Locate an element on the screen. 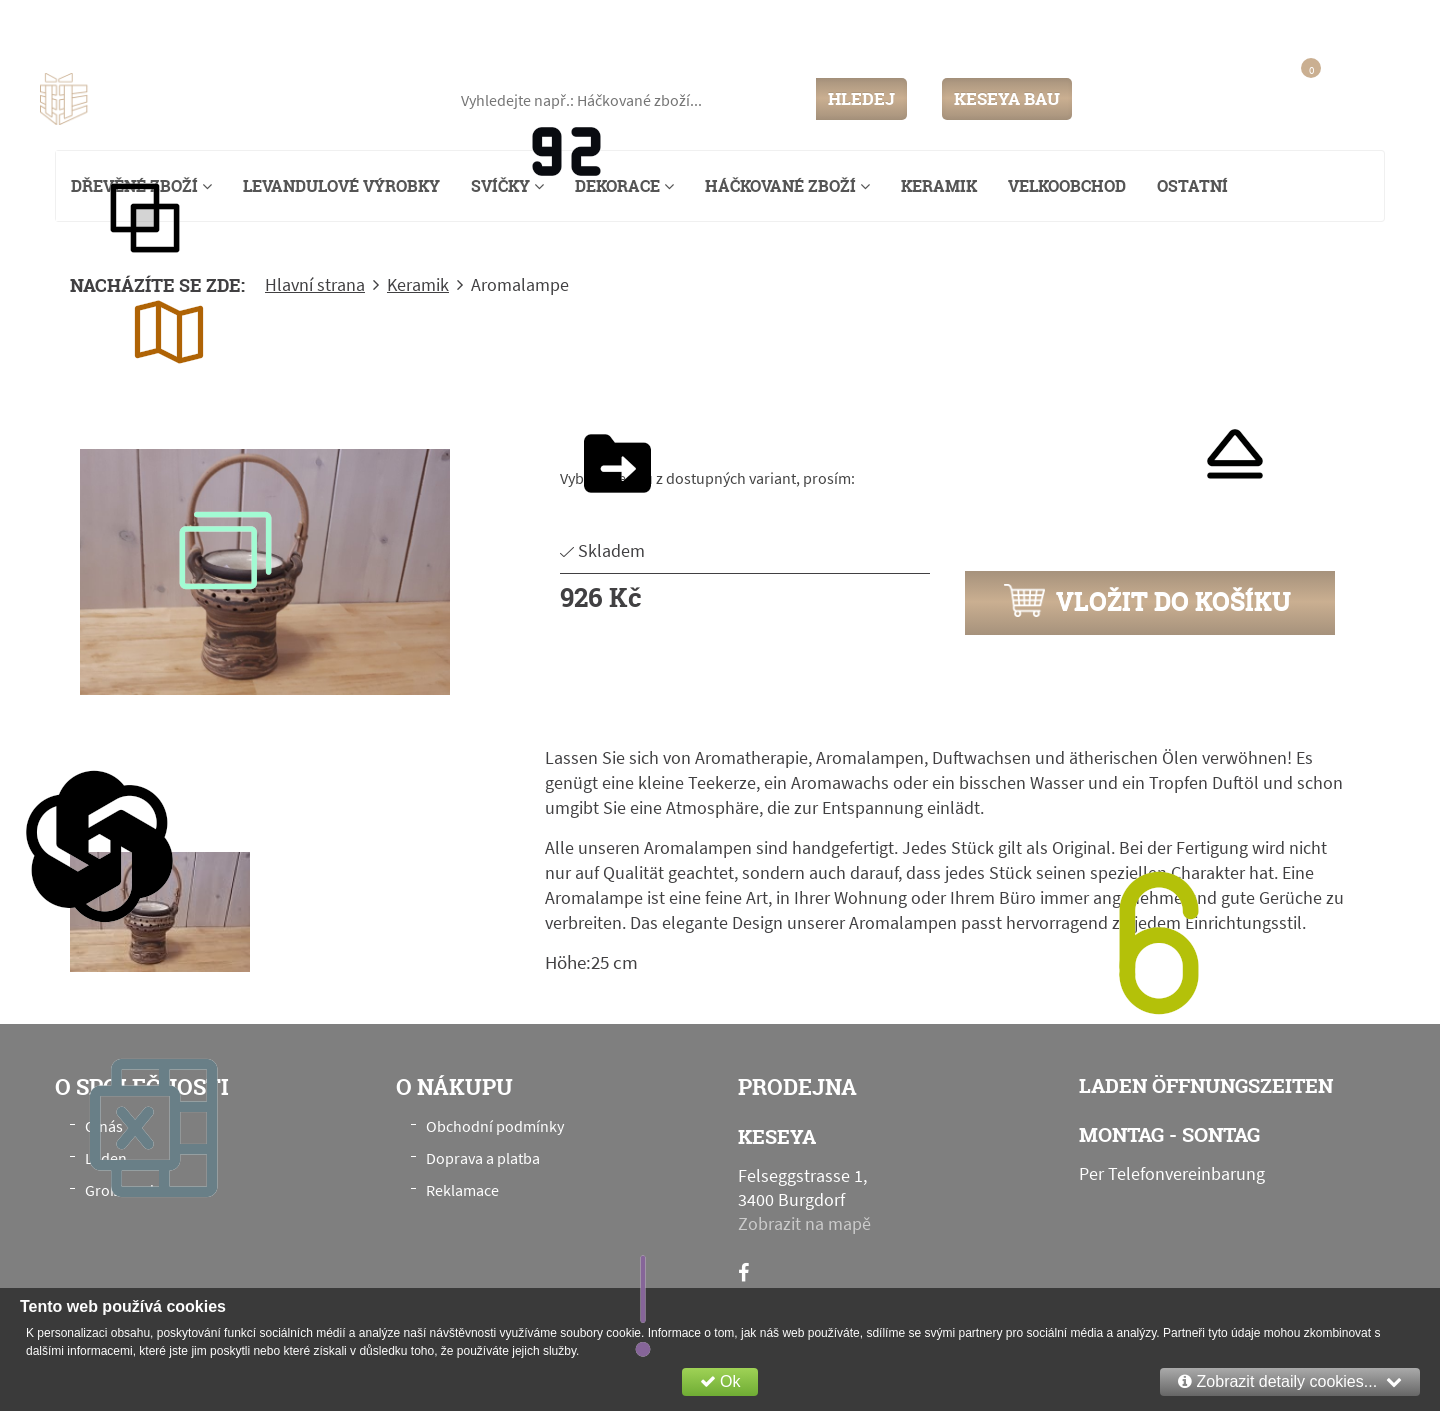  open map view is located at coordinates (169, 332).